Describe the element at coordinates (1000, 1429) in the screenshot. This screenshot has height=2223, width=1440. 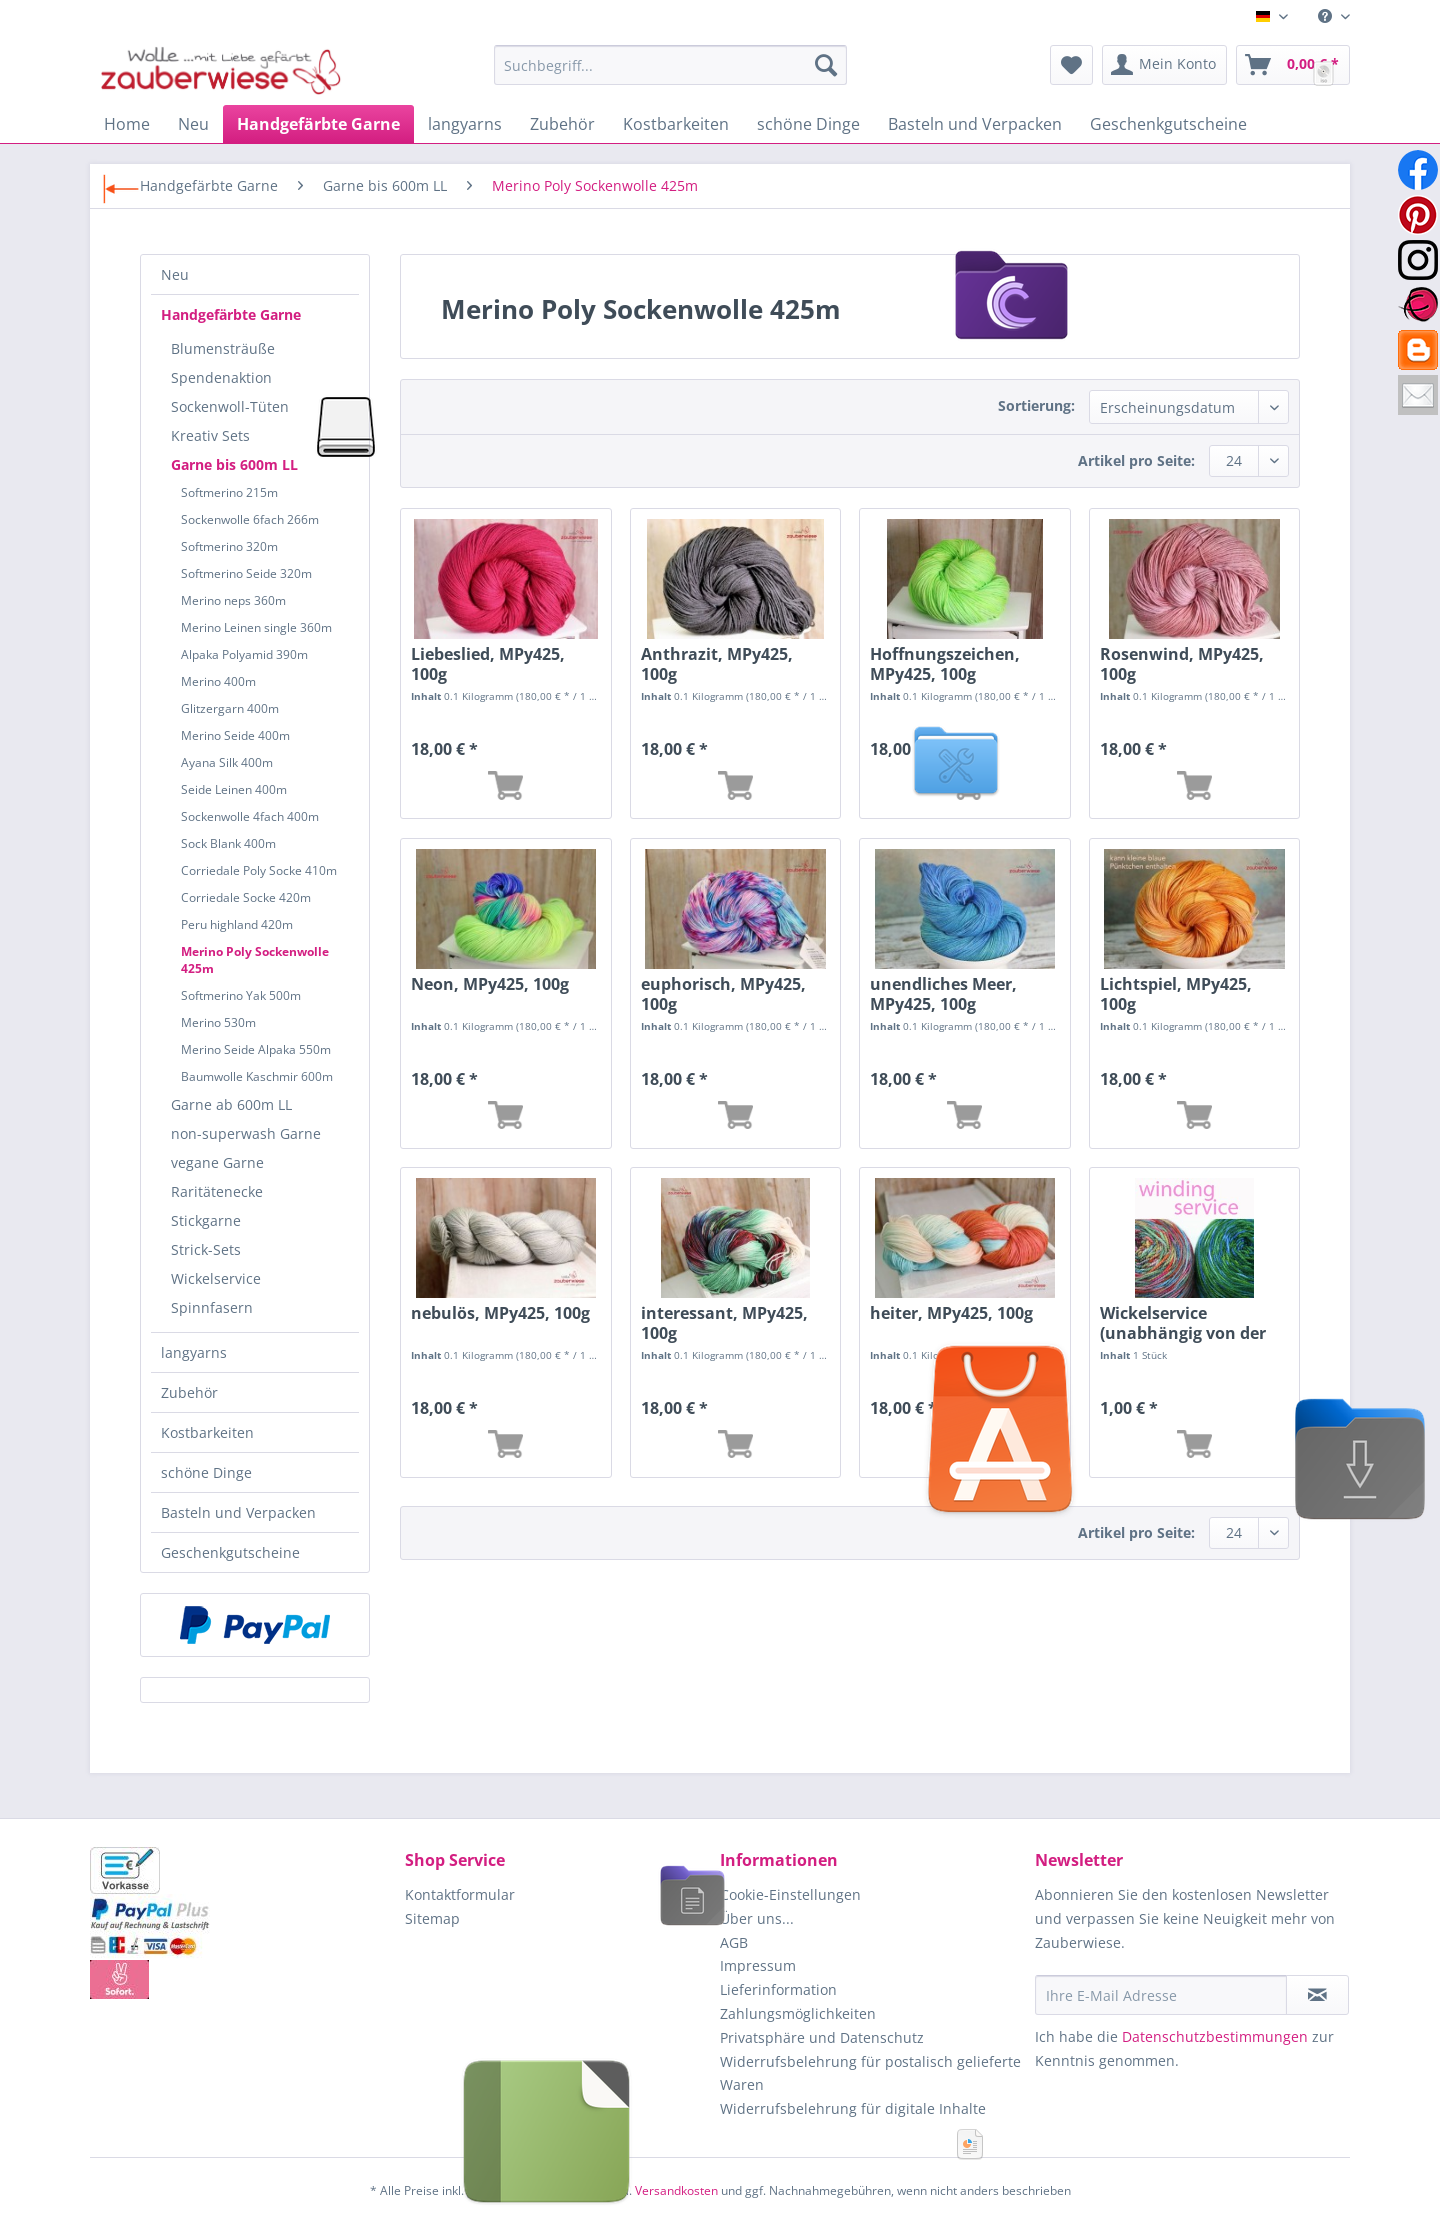
I see `open the app store to browse and download applications` at that location.